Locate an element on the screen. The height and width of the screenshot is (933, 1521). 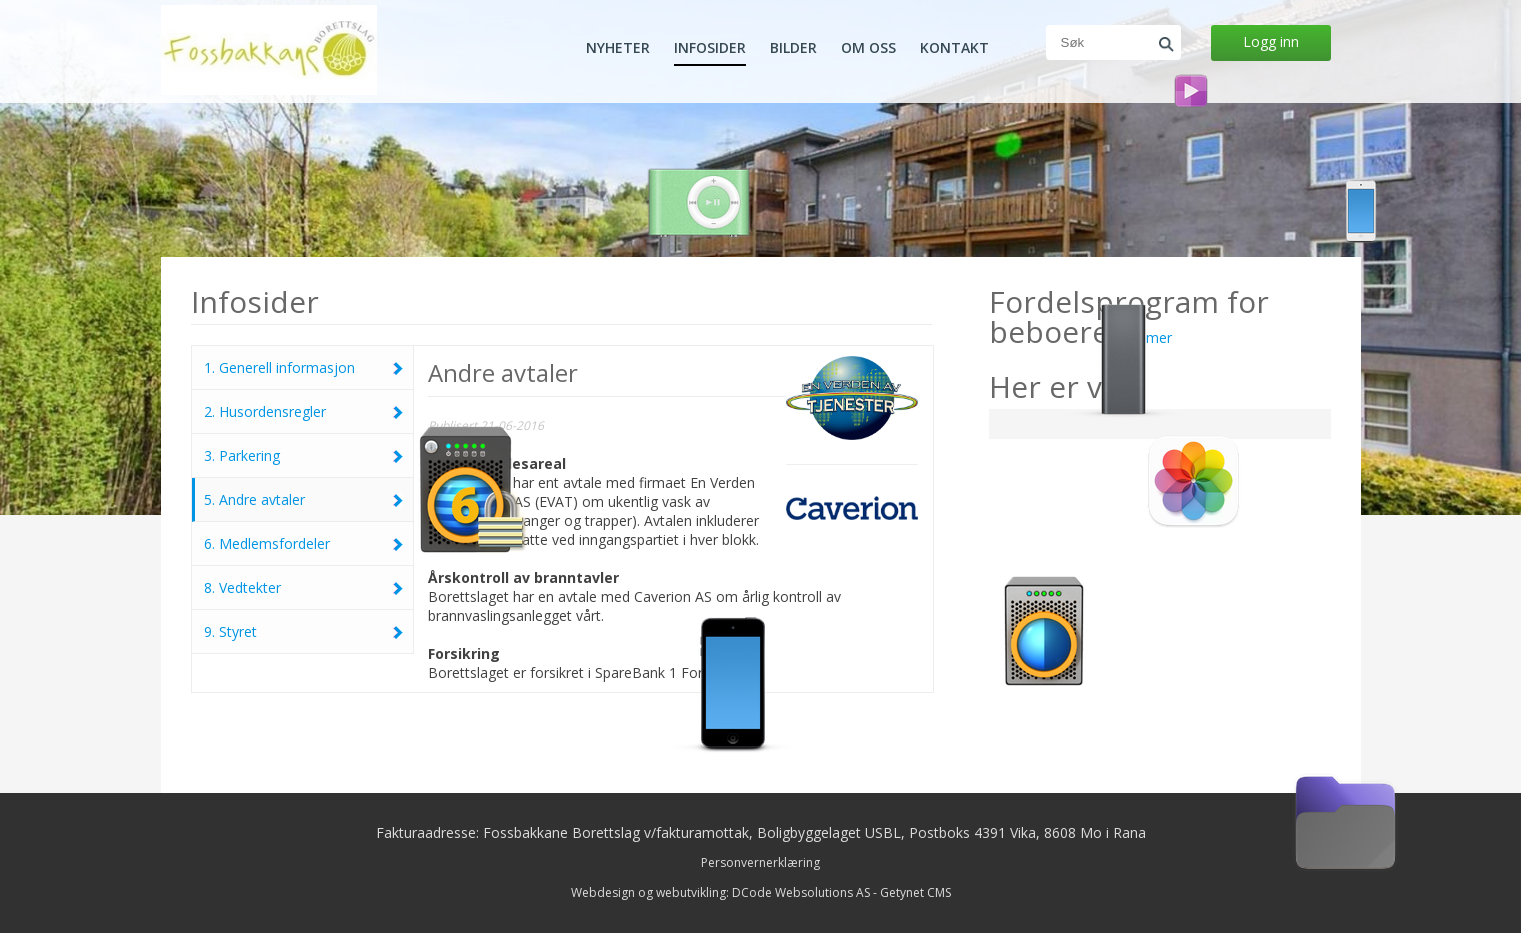
an open folder in the file system is located at coordinates (1345, 822).